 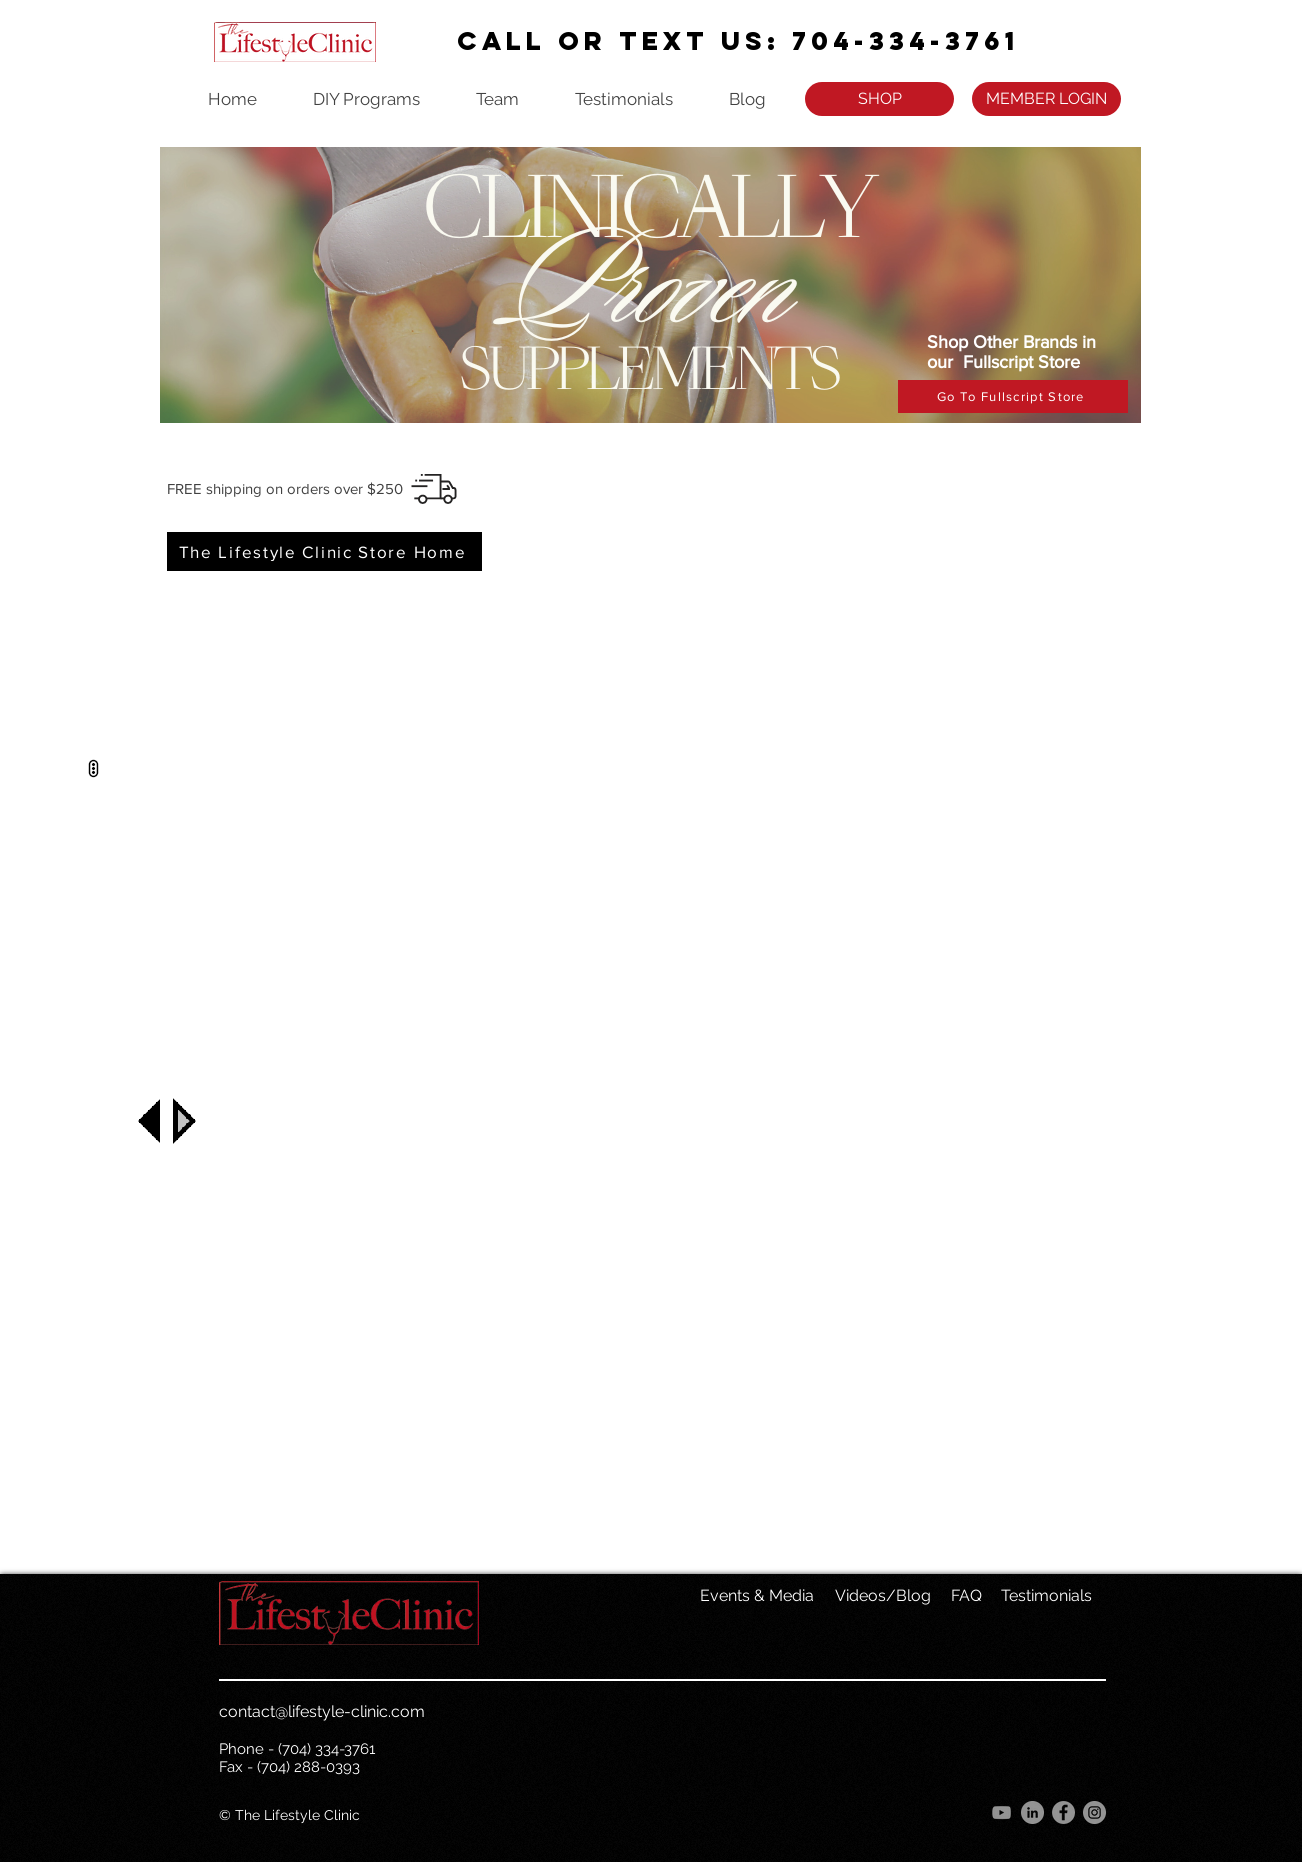 I want to click on switch to the right panel or view, so click(x=167, y=1121).